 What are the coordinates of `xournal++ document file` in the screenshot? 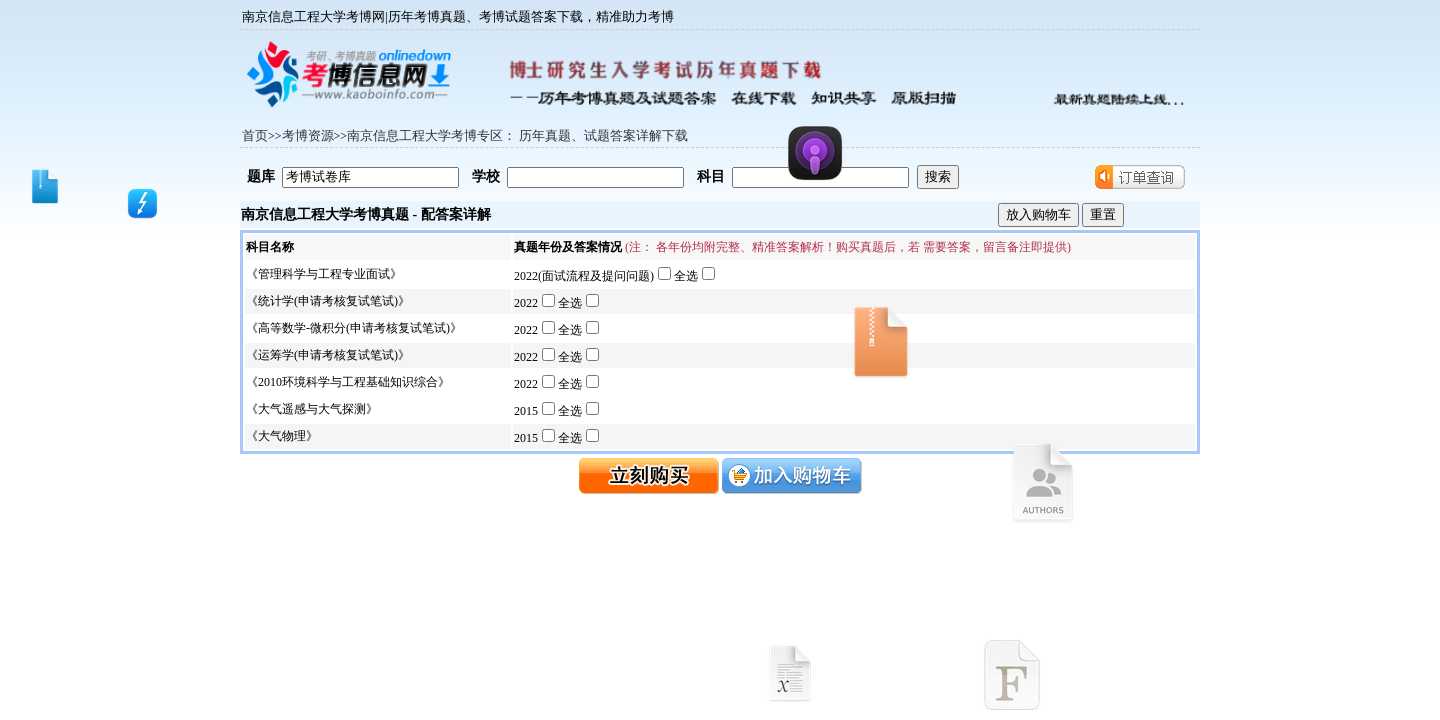 It's located at (790, 674).